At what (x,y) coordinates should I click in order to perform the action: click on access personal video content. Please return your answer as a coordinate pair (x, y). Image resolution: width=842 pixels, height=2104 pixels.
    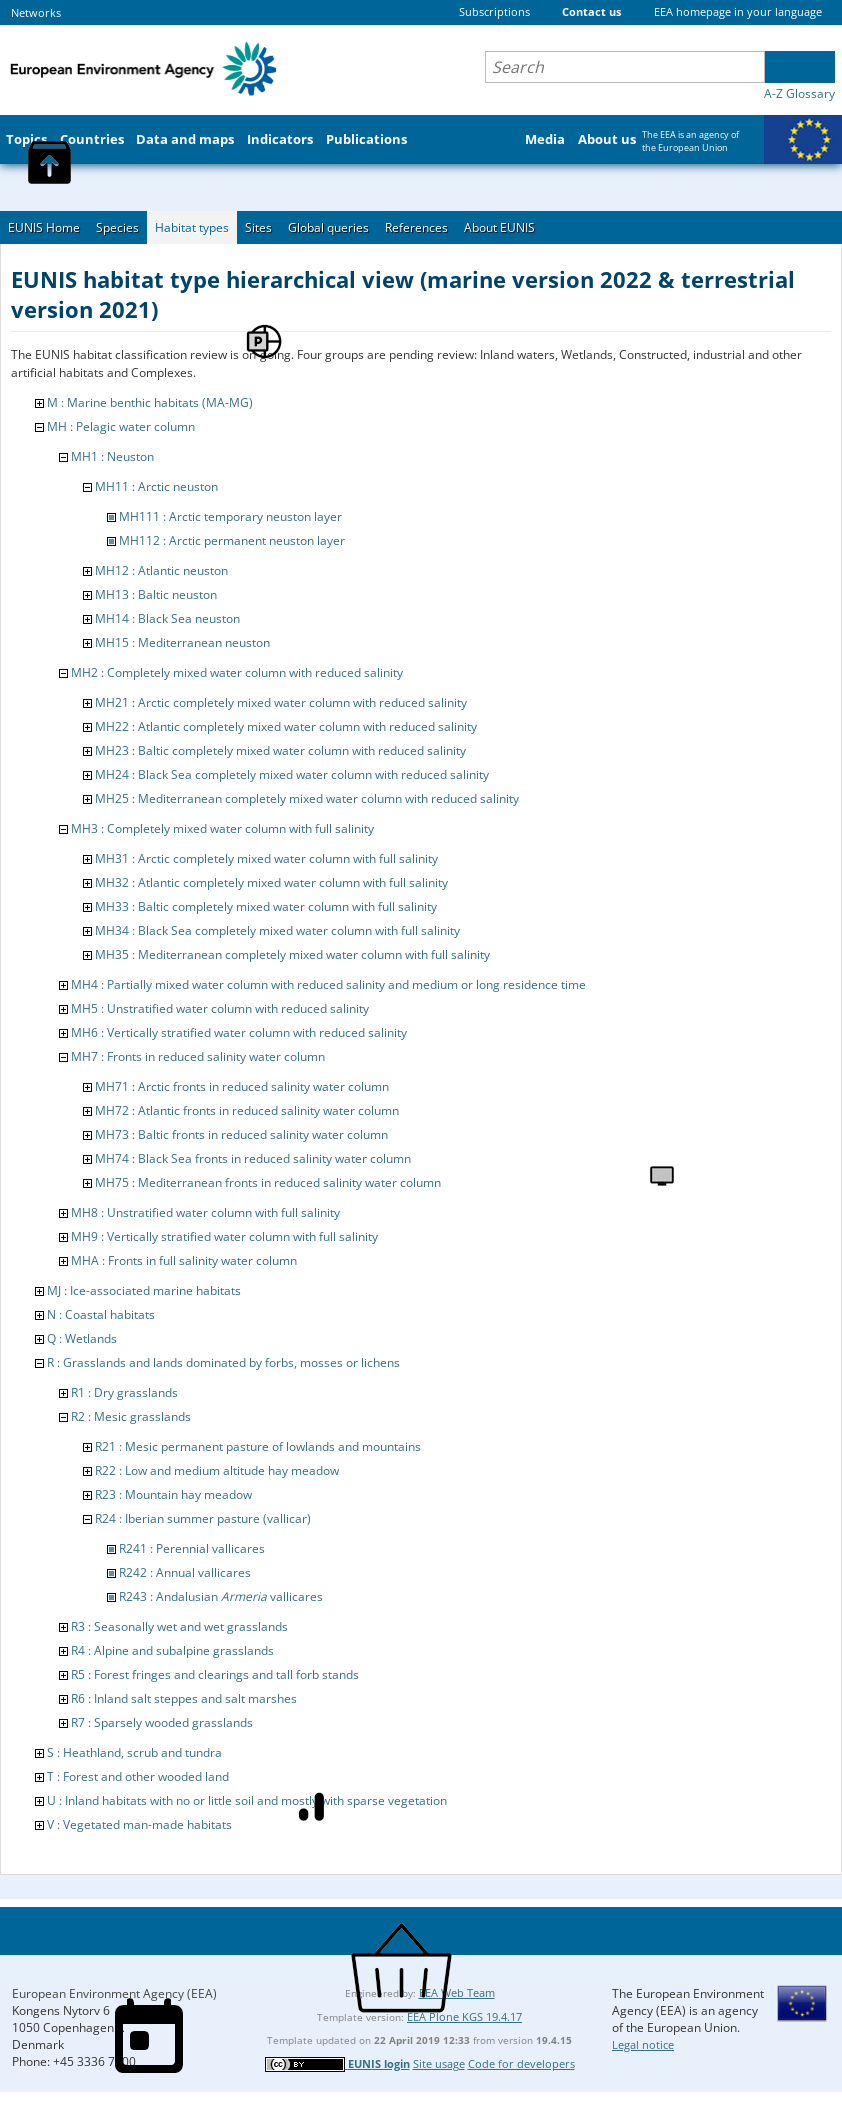
    Looking at the image, I should click on (662, 1176).